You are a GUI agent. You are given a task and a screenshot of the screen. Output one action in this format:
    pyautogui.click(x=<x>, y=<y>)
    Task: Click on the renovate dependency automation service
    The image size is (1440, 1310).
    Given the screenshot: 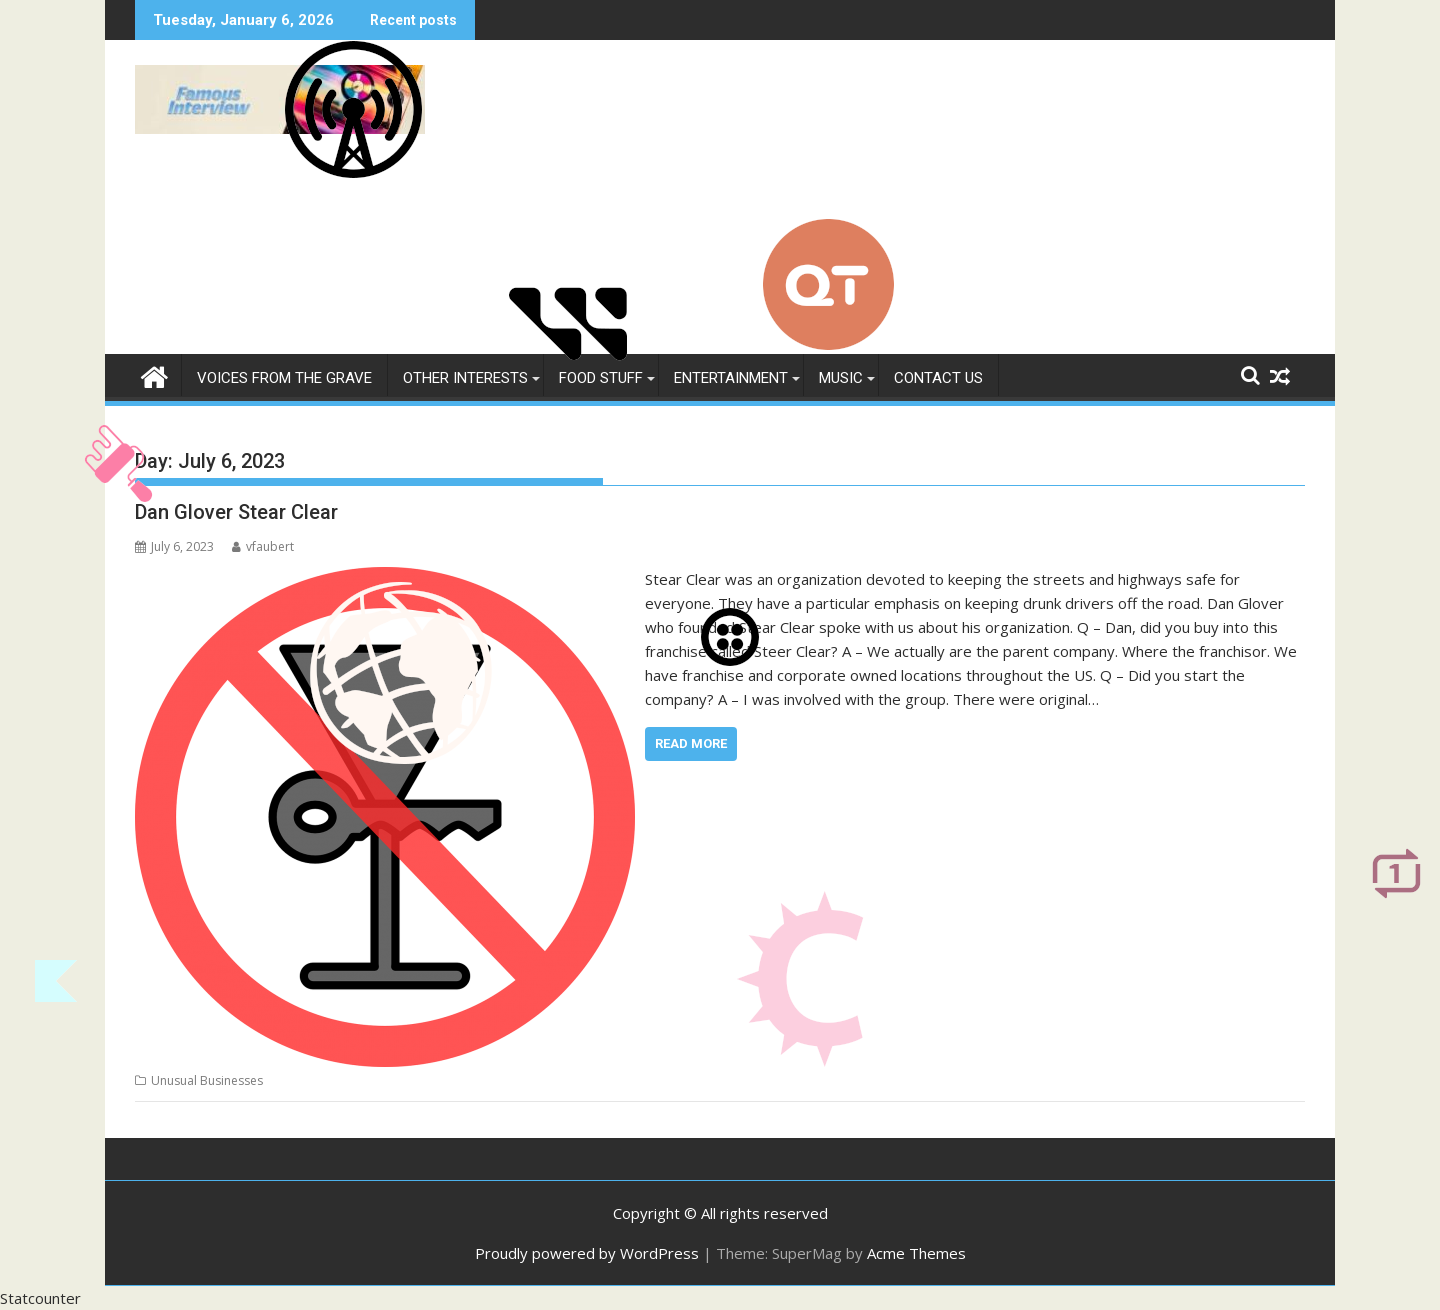 What is the action you would take?
    pyautogui.click(x=118, y=463)
    